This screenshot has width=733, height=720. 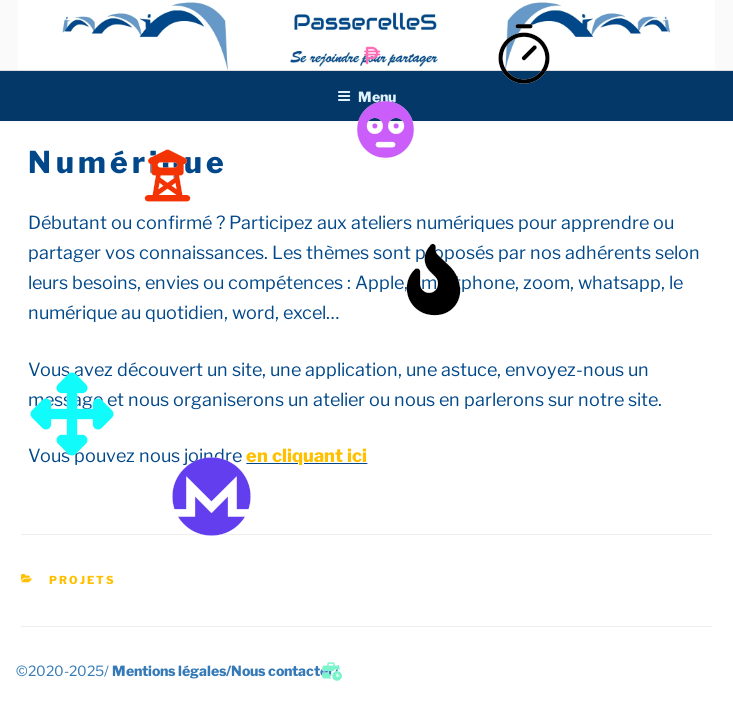 I want to click on set a countdown timer, so click(x=524, y=56).